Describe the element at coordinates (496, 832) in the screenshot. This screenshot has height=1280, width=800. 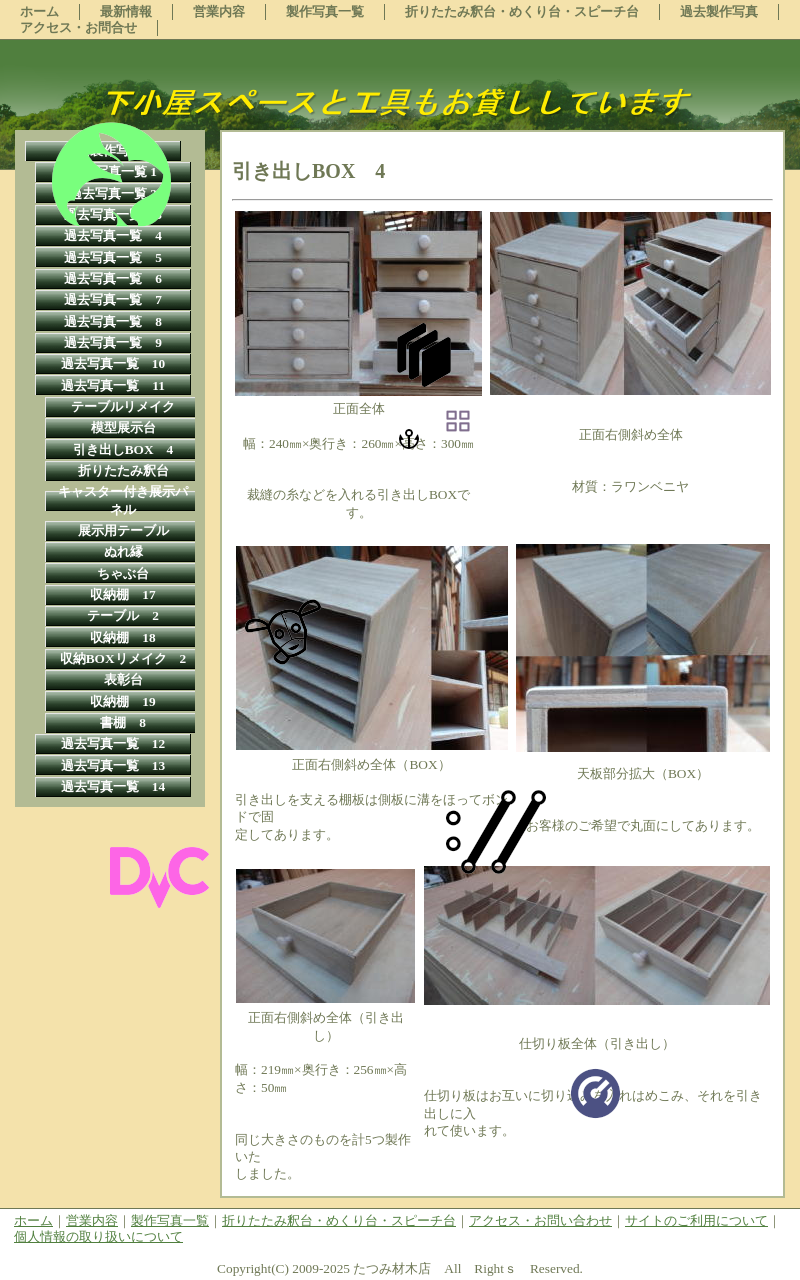
I see `visit curl website or documentation` at that location.